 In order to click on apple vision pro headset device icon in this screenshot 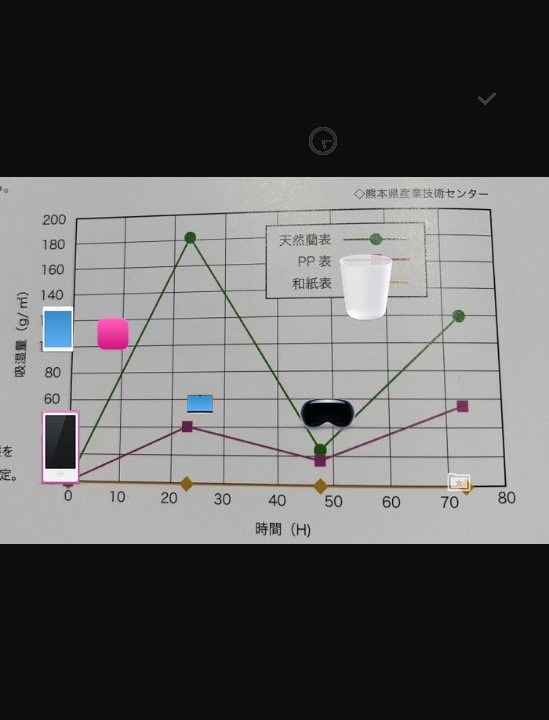, I will do `click(327, 413)`.